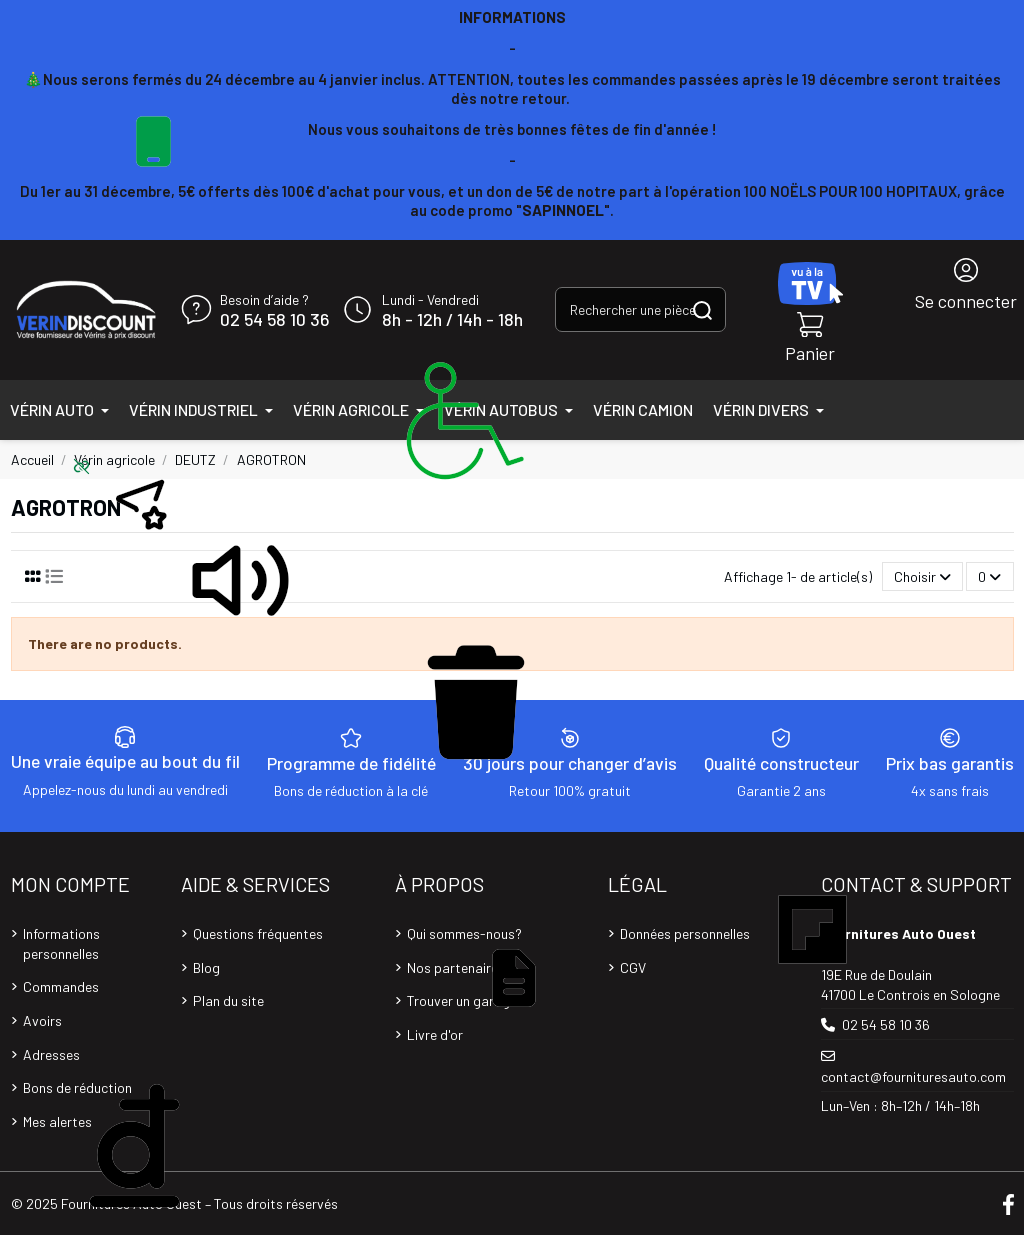 The width and height of the screenshot is (1024, 1235). What do you see at coordinates (240, 580) in the screenshot?
I see `adjust audio volume` at bounding box center [240, 580].